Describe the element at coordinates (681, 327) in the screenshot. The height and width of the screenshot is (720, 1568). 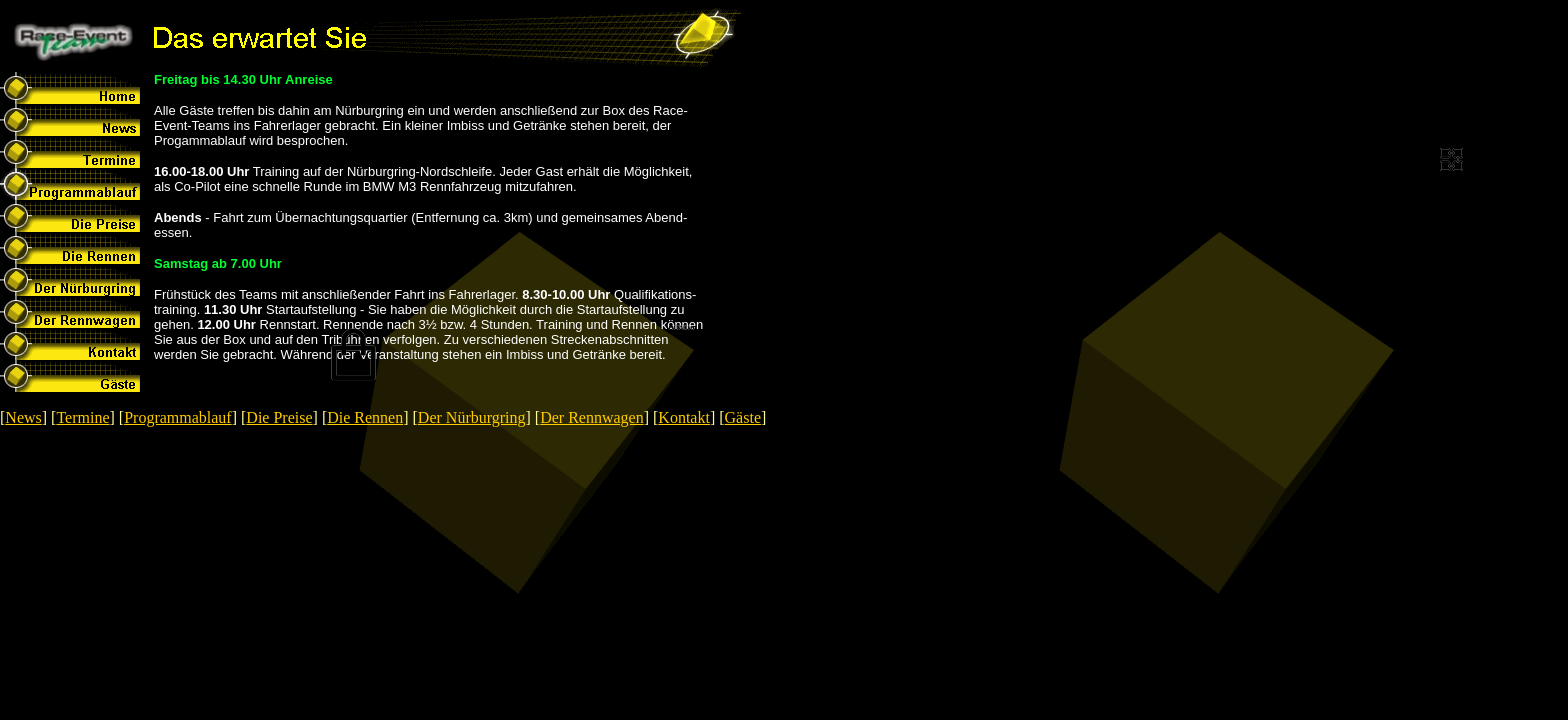
I see `hitachi brand logo` at that location.